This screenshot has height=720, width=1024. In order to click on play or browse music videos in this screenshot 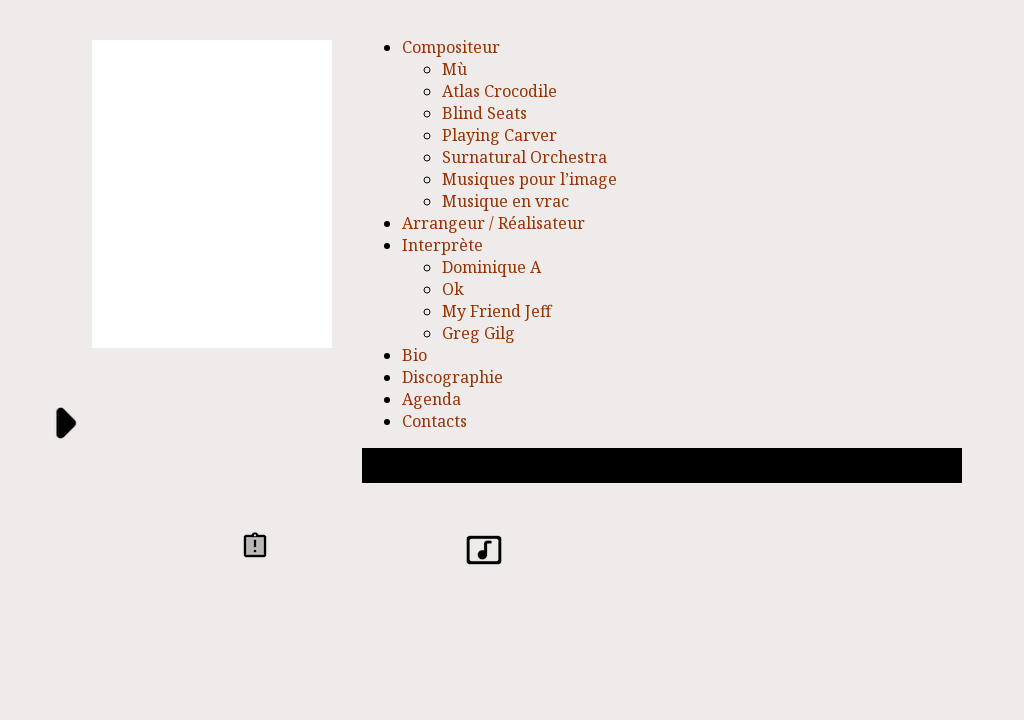, I will do `click(484, 550)`.